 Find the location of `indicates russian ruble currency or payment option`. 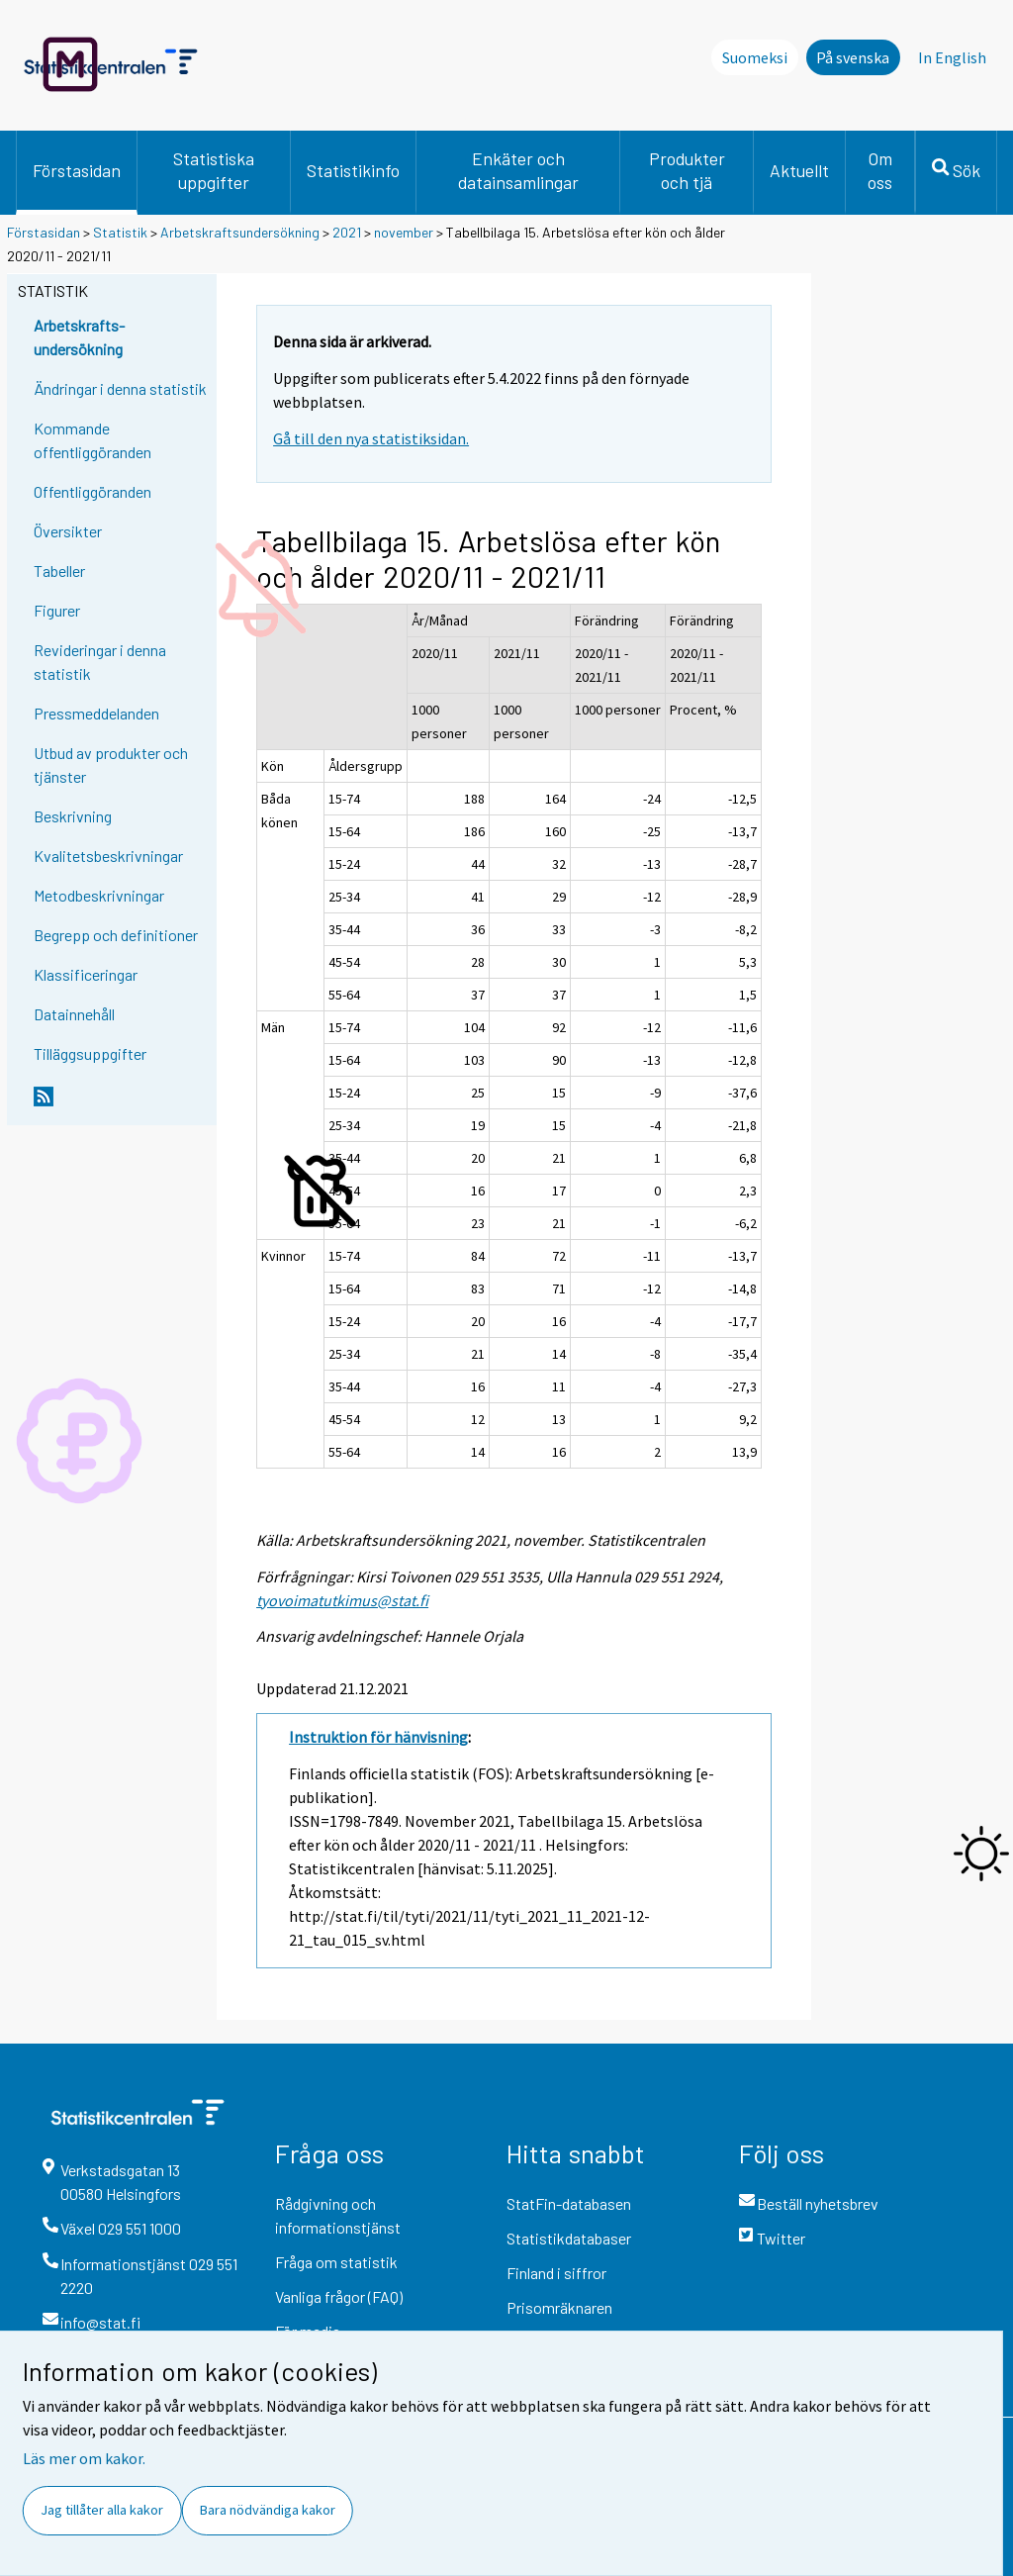

indicates russian ruble currency or payment option is located at coordinates (79, 1441).